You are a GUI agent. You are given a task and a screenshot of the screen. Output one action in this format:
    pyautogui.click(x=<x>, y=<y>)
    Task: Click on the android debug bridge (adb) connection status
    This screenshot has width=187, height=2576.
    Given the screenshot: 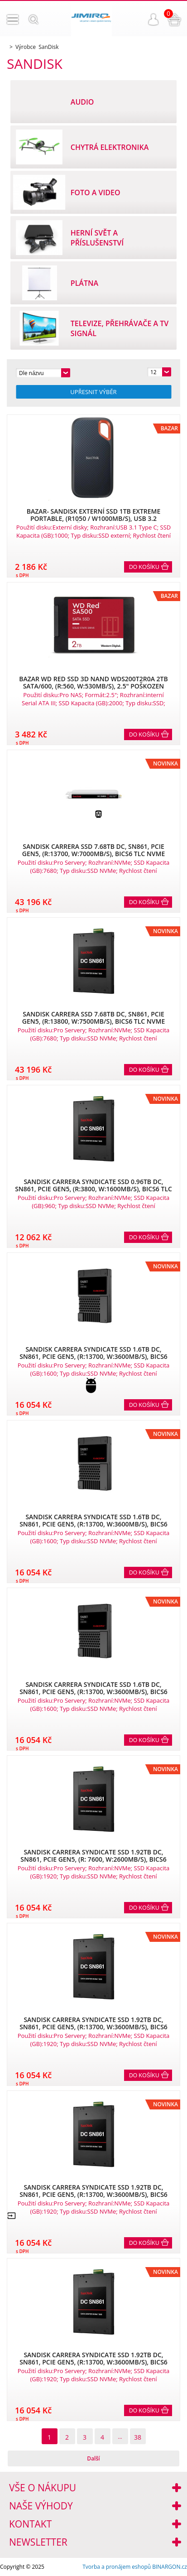 What is the action you would take?
    pyautogui.click(x=91, y=1385)
    